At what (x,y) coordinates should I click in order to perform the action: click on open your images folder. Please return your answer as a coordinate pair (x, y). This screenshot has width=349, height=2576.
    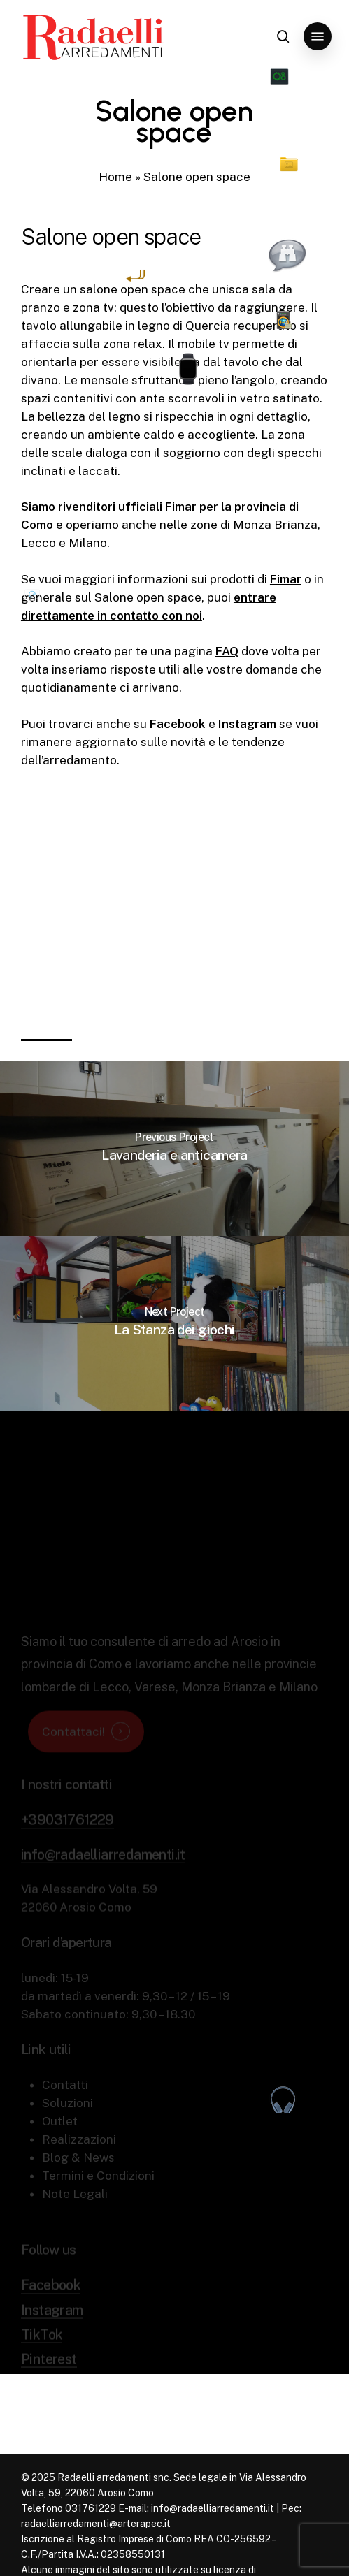
    Looking at the image, I should click on (289, 164).